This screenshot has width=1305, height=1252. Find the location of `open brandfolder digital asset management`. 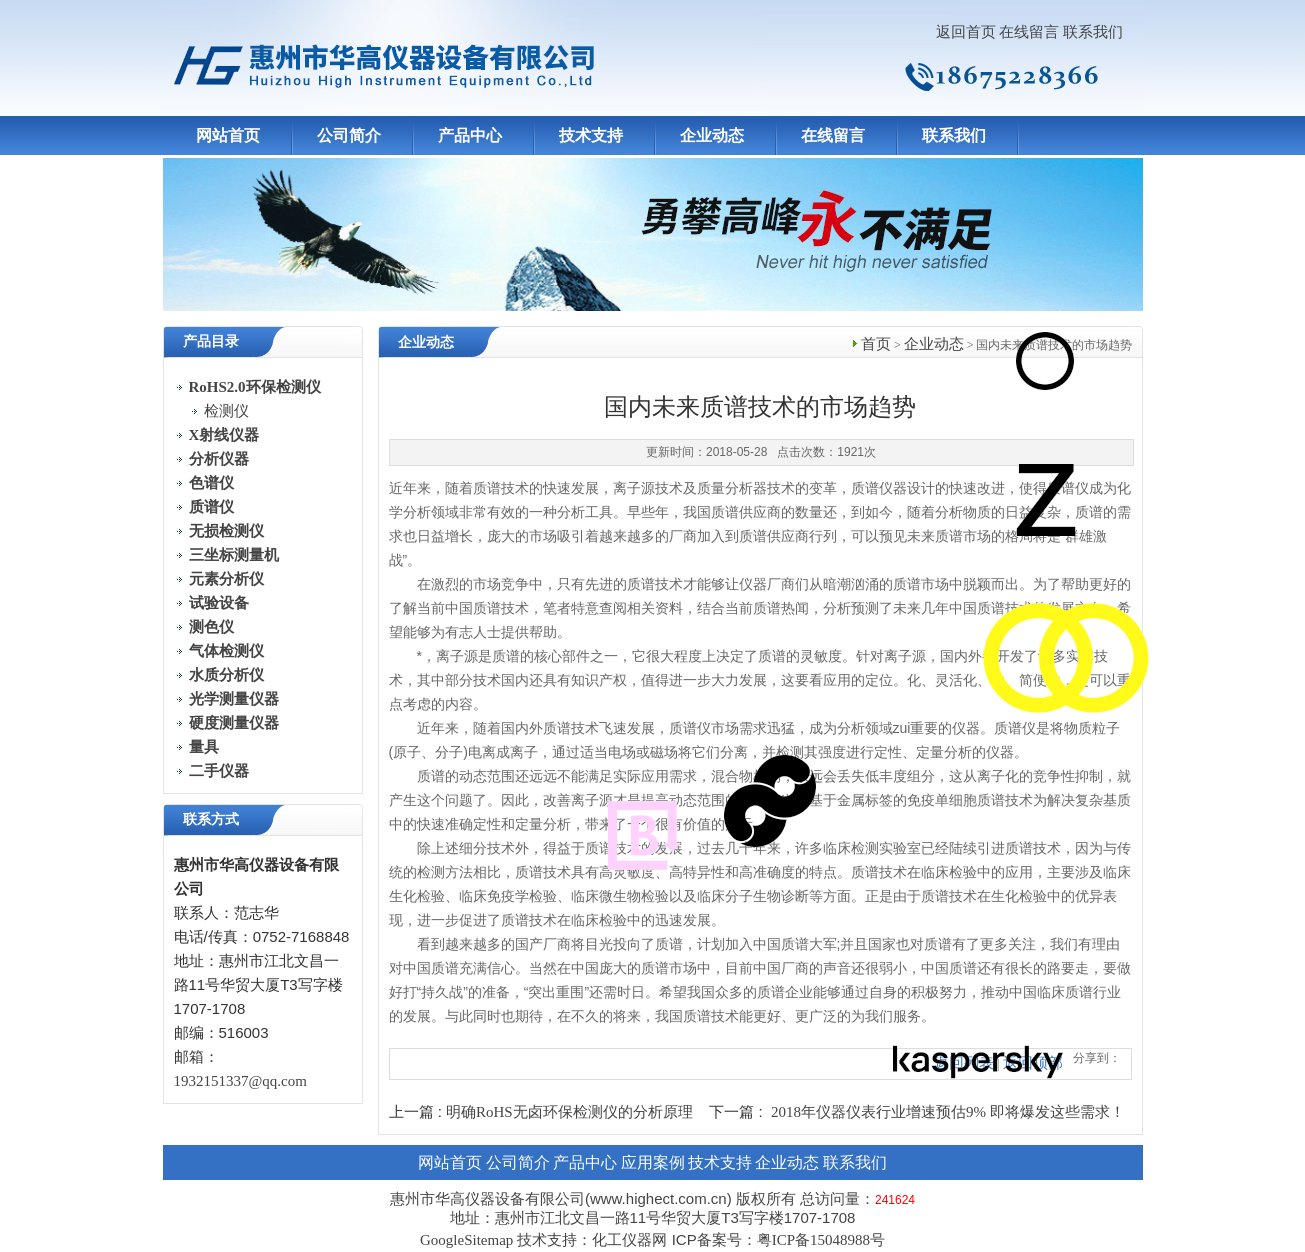

open brandfolder digital asset management is located at coordinates (644, 835).